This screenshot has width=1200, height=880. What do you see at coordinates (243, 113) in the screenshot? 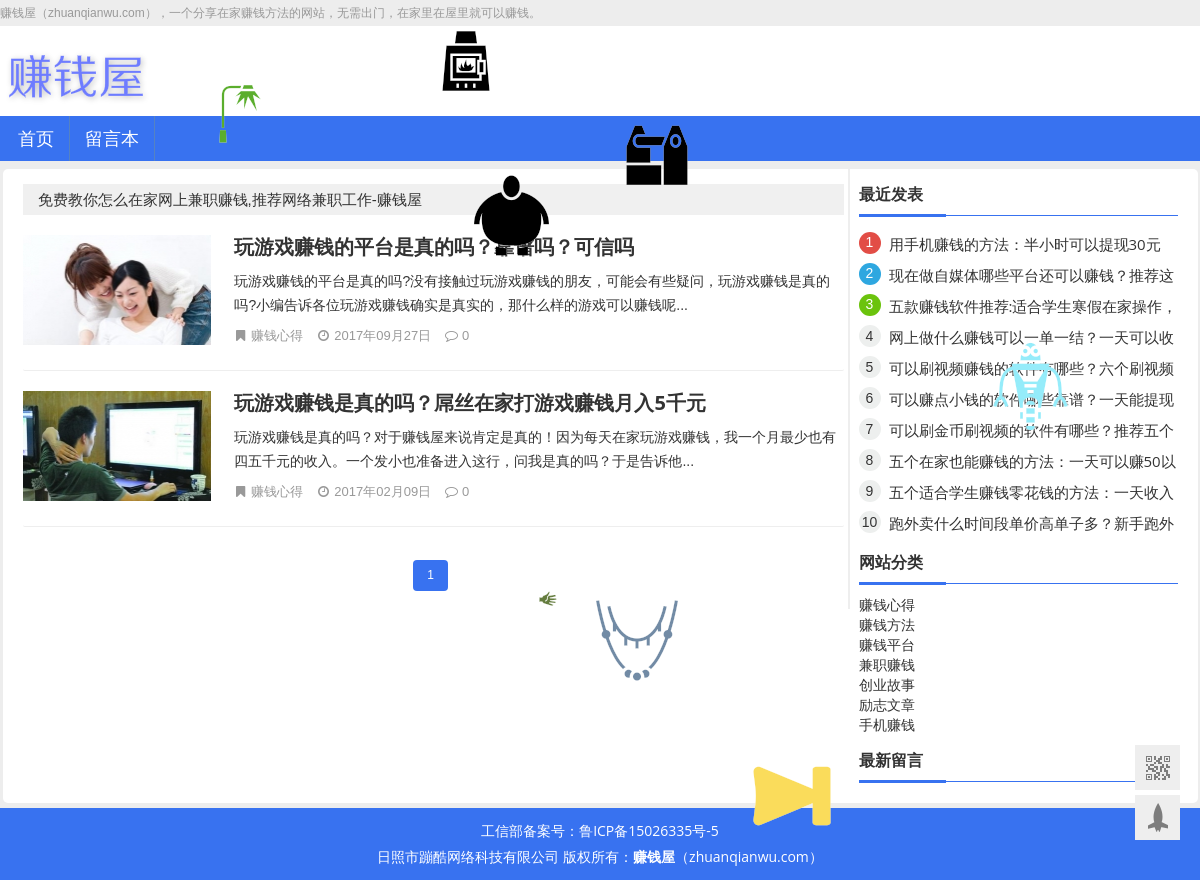
I see `toggle street lighting in a city simulation game` at bounding box center [243, 113].